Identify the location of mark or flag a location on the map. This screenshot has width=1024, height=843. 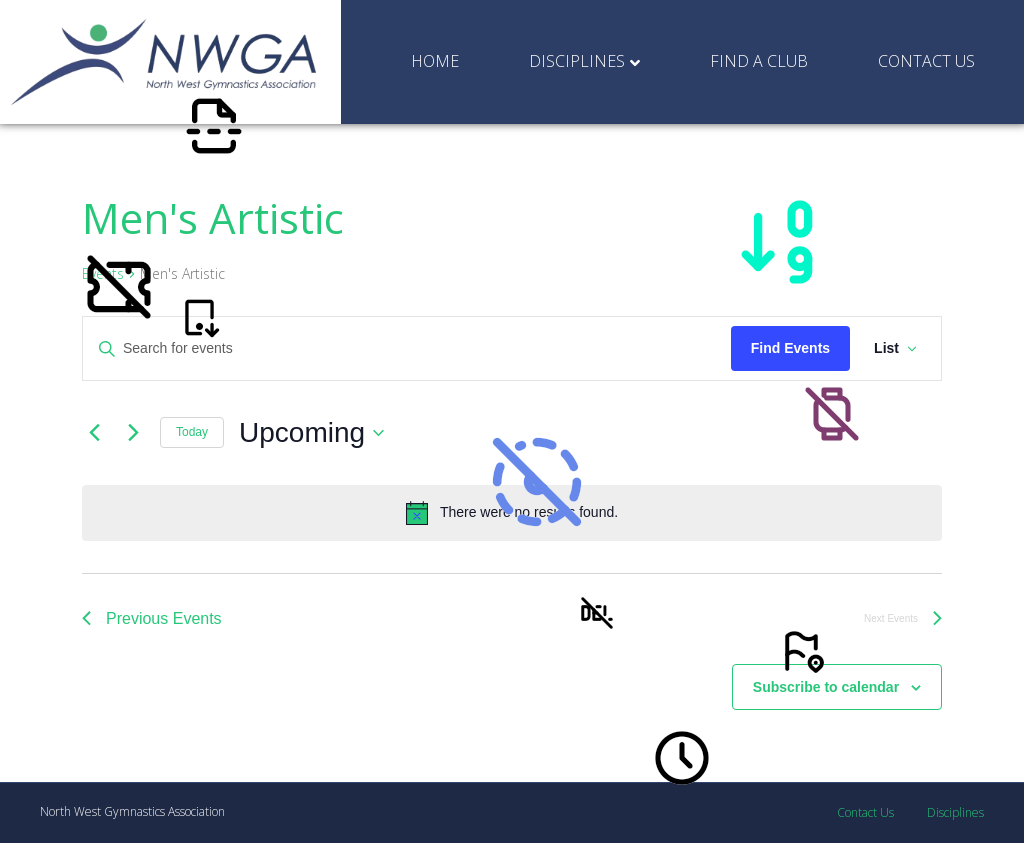
(801, 650).